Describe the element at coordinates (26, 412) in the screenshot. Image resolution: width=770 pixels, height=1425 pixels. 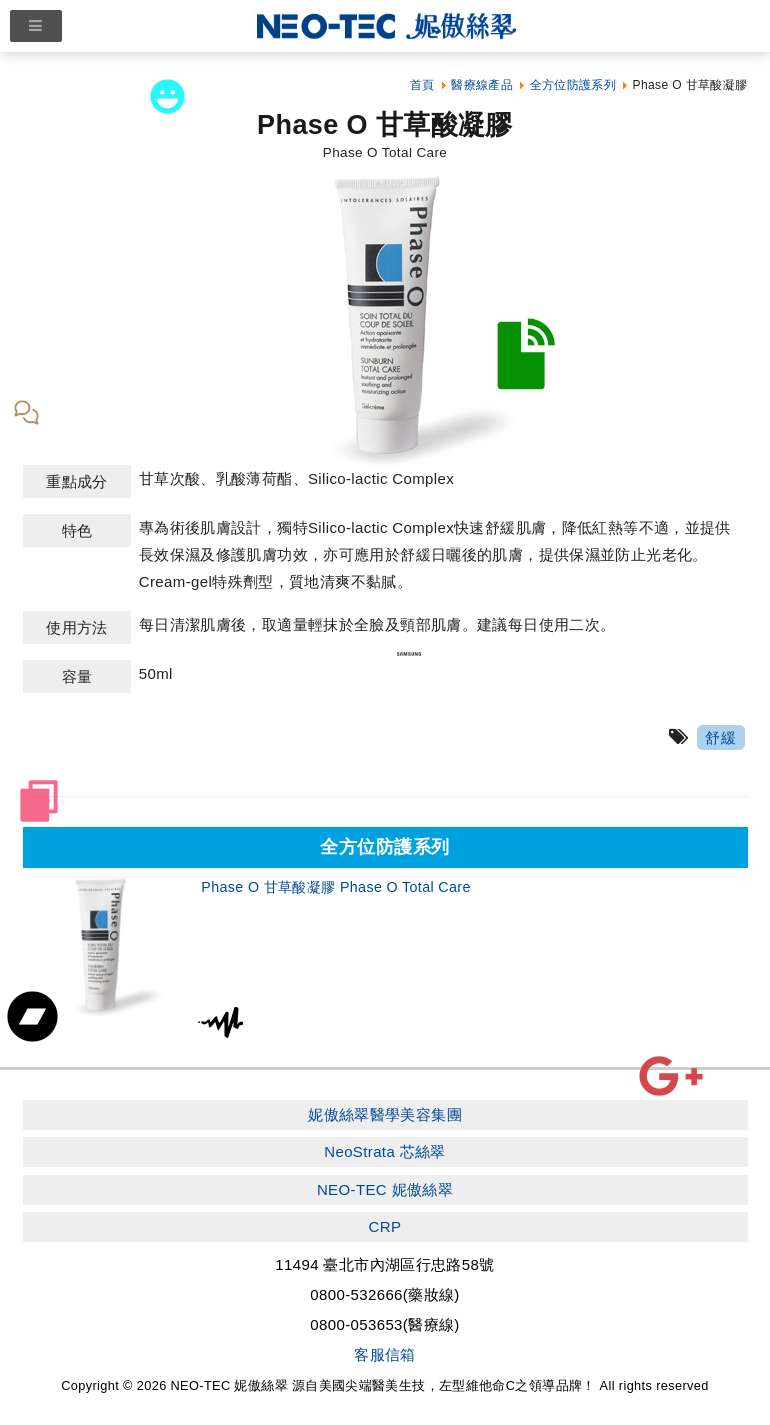
I see `open chat or messaging` at that location.